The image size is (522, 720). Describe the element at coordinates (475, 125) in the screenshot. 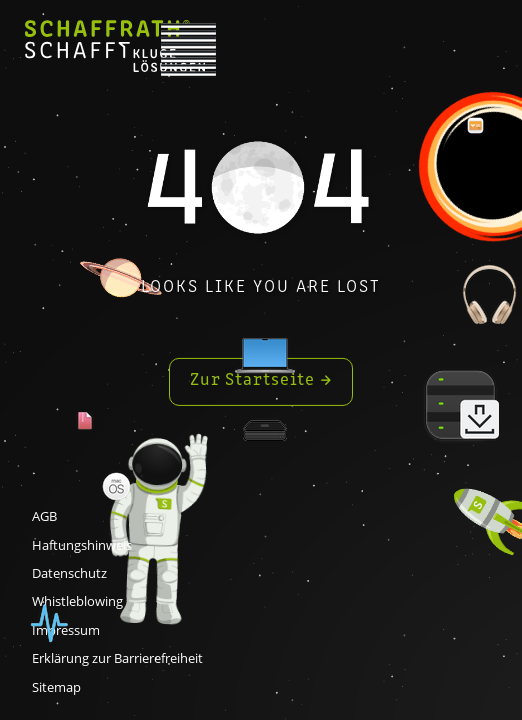

I see `open kandji passport login or authentication` at that location.